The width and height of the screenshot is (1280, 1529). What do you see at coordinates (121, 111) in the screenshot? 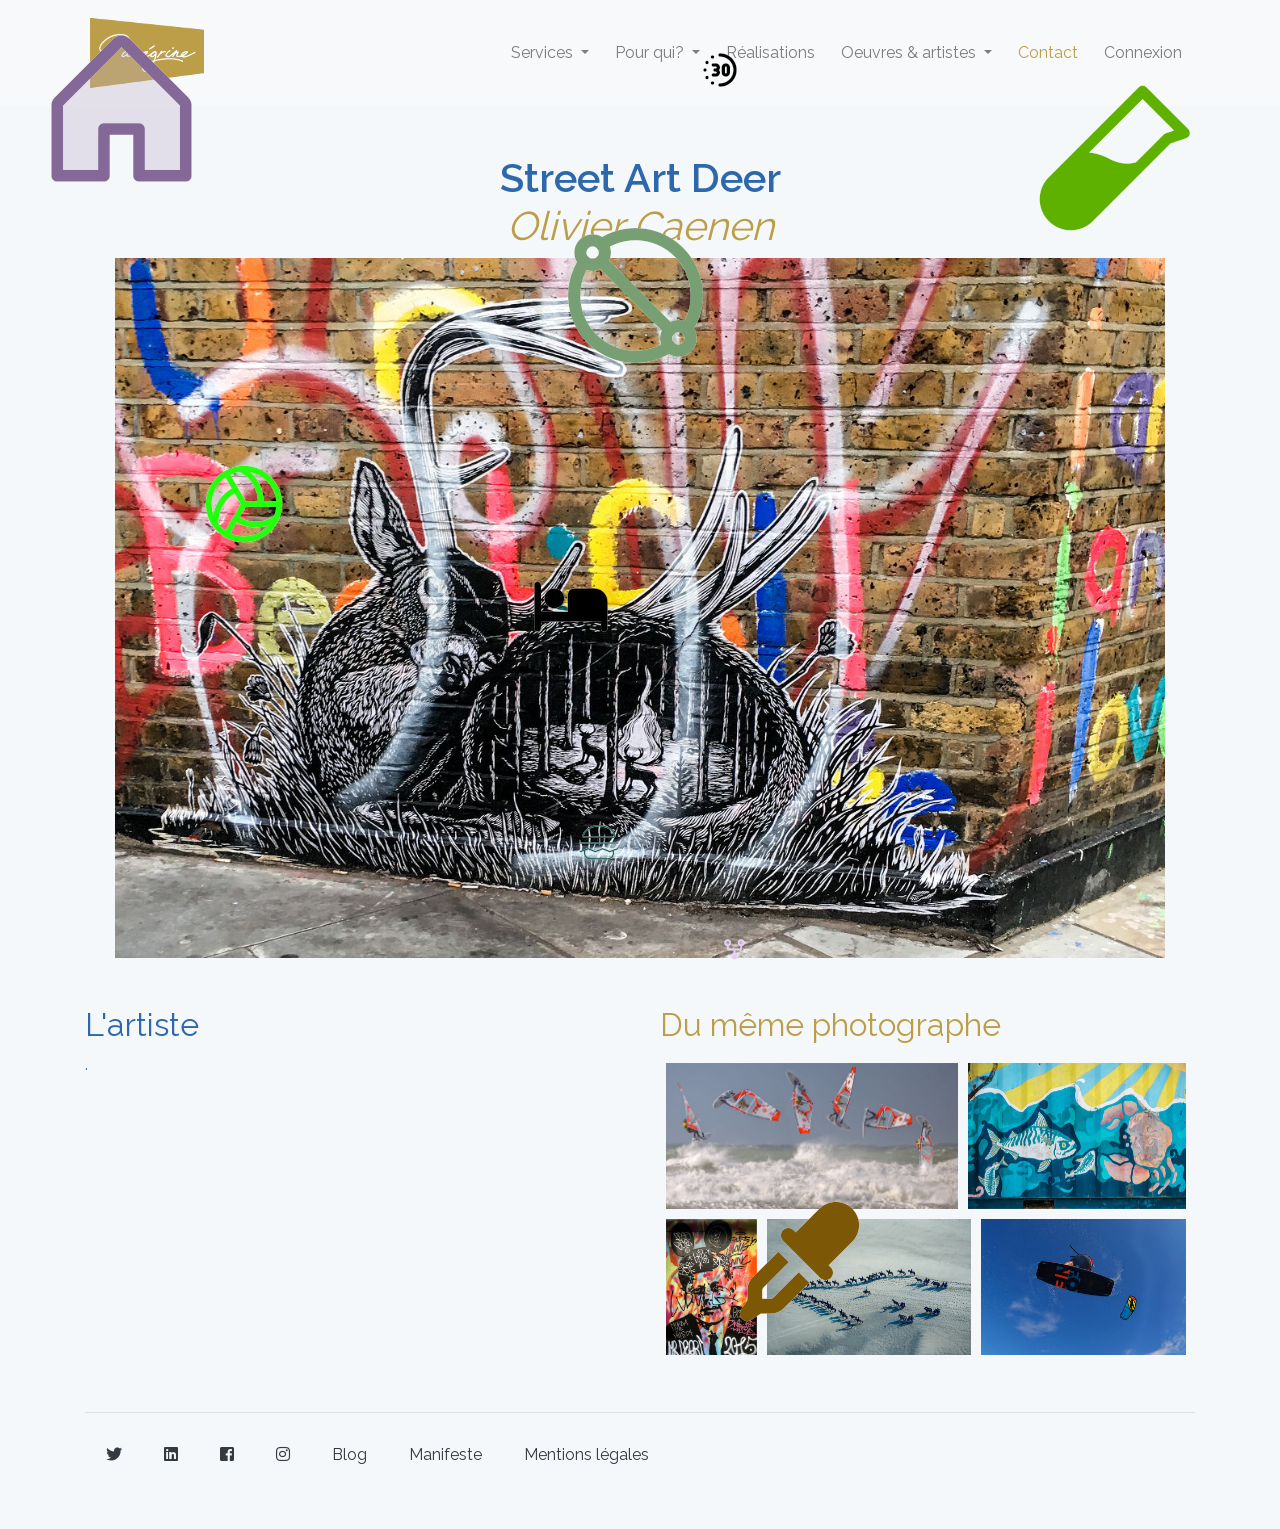
I see `navigate to home screen` at bounding box center [121, 111].